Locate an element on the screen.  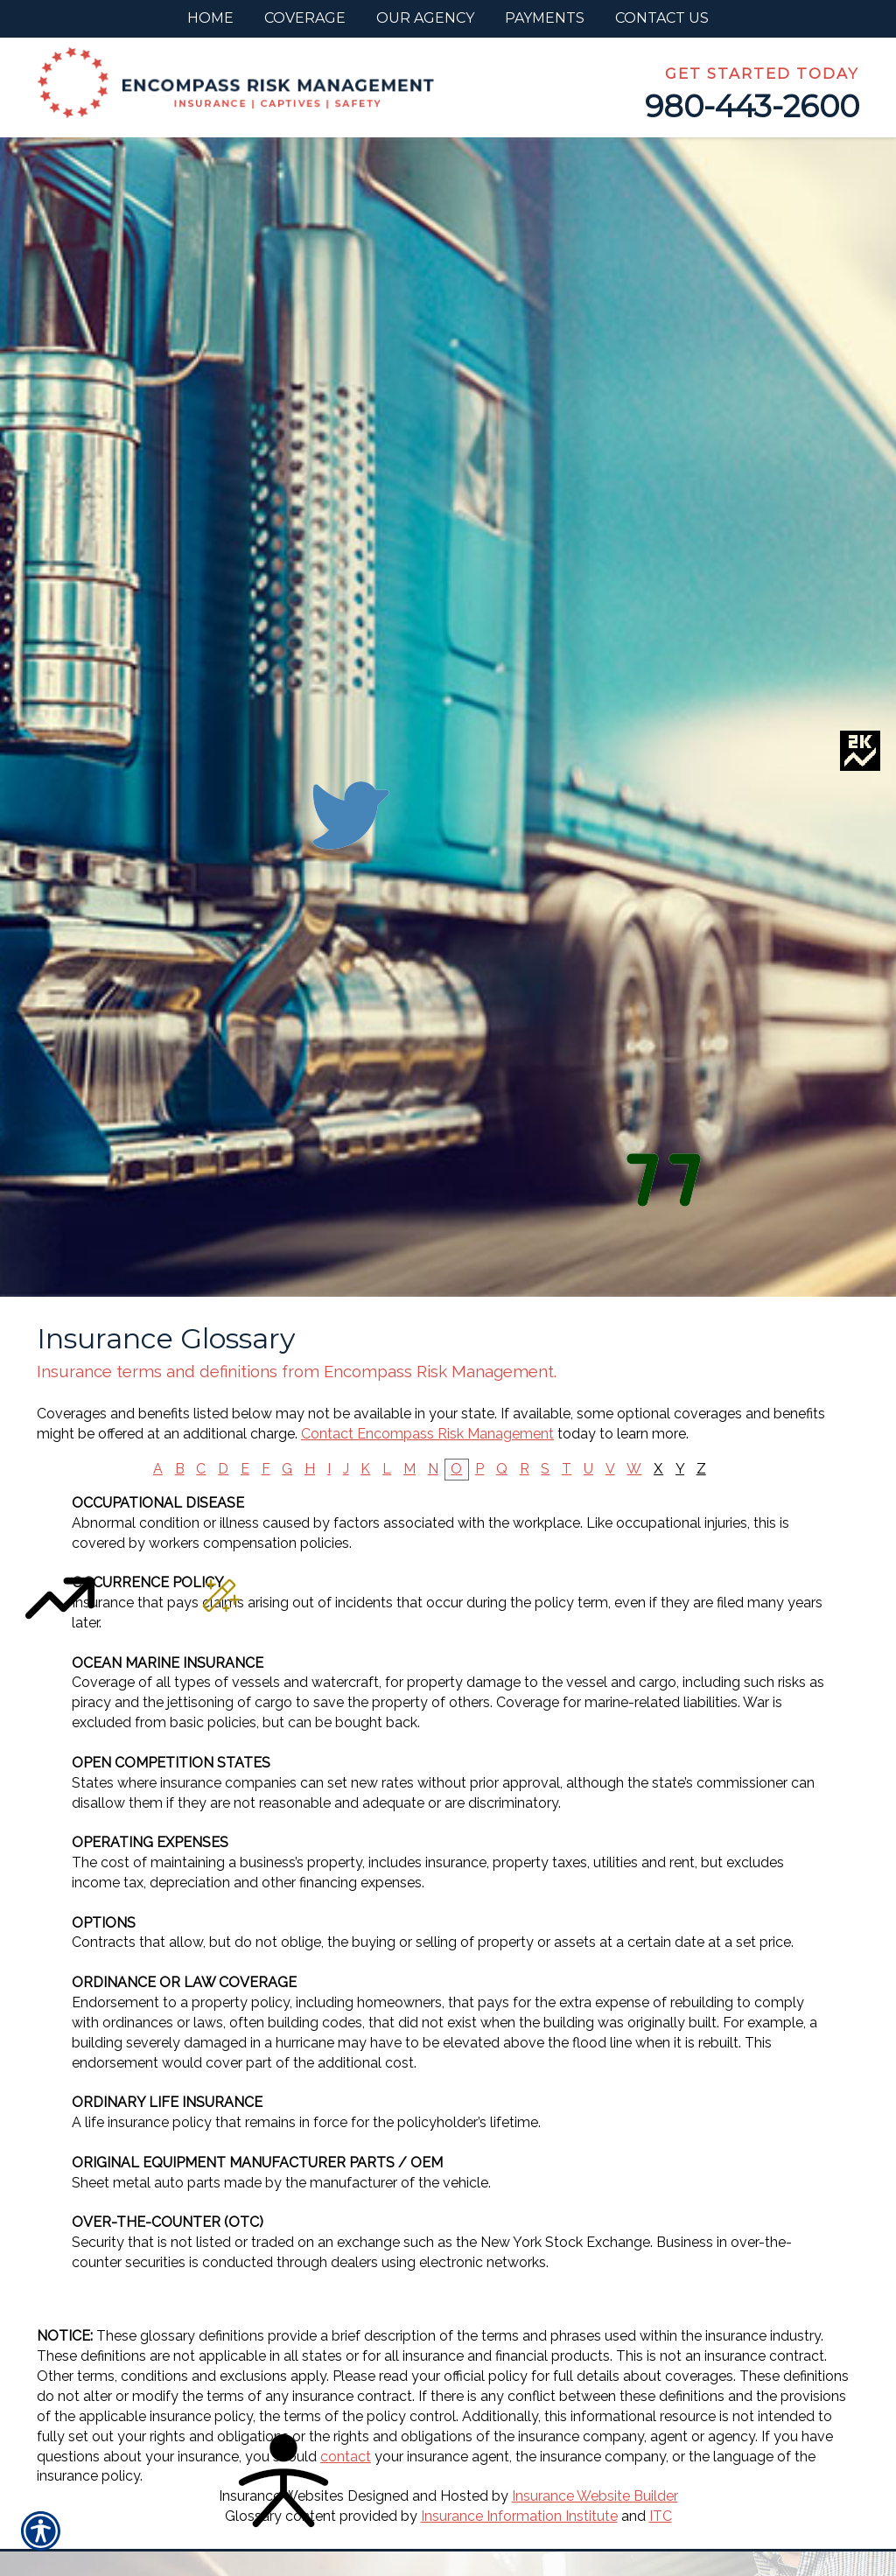
displays the number 77 as a label or badge is located at coordinates (663, 1180).